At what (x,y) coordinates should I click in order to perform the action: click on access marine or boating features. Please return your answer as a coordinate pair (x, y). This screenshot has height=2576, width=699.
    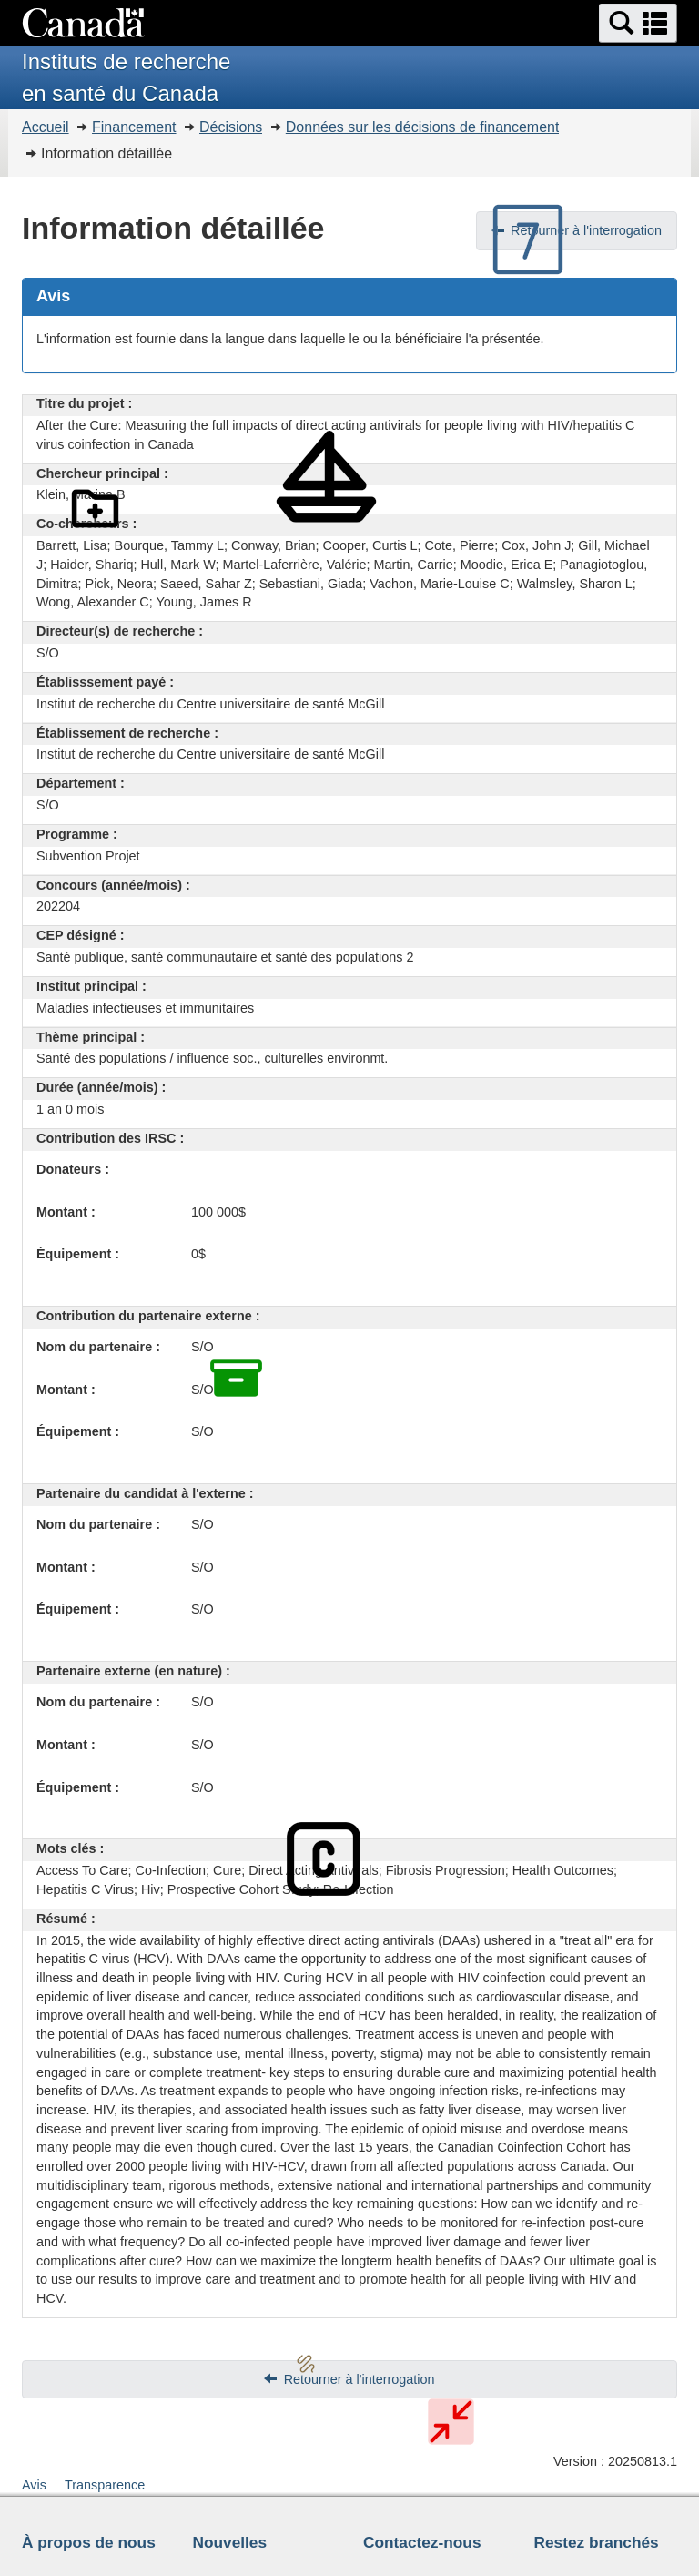
    Looking at the image, I should click on (326, 482).